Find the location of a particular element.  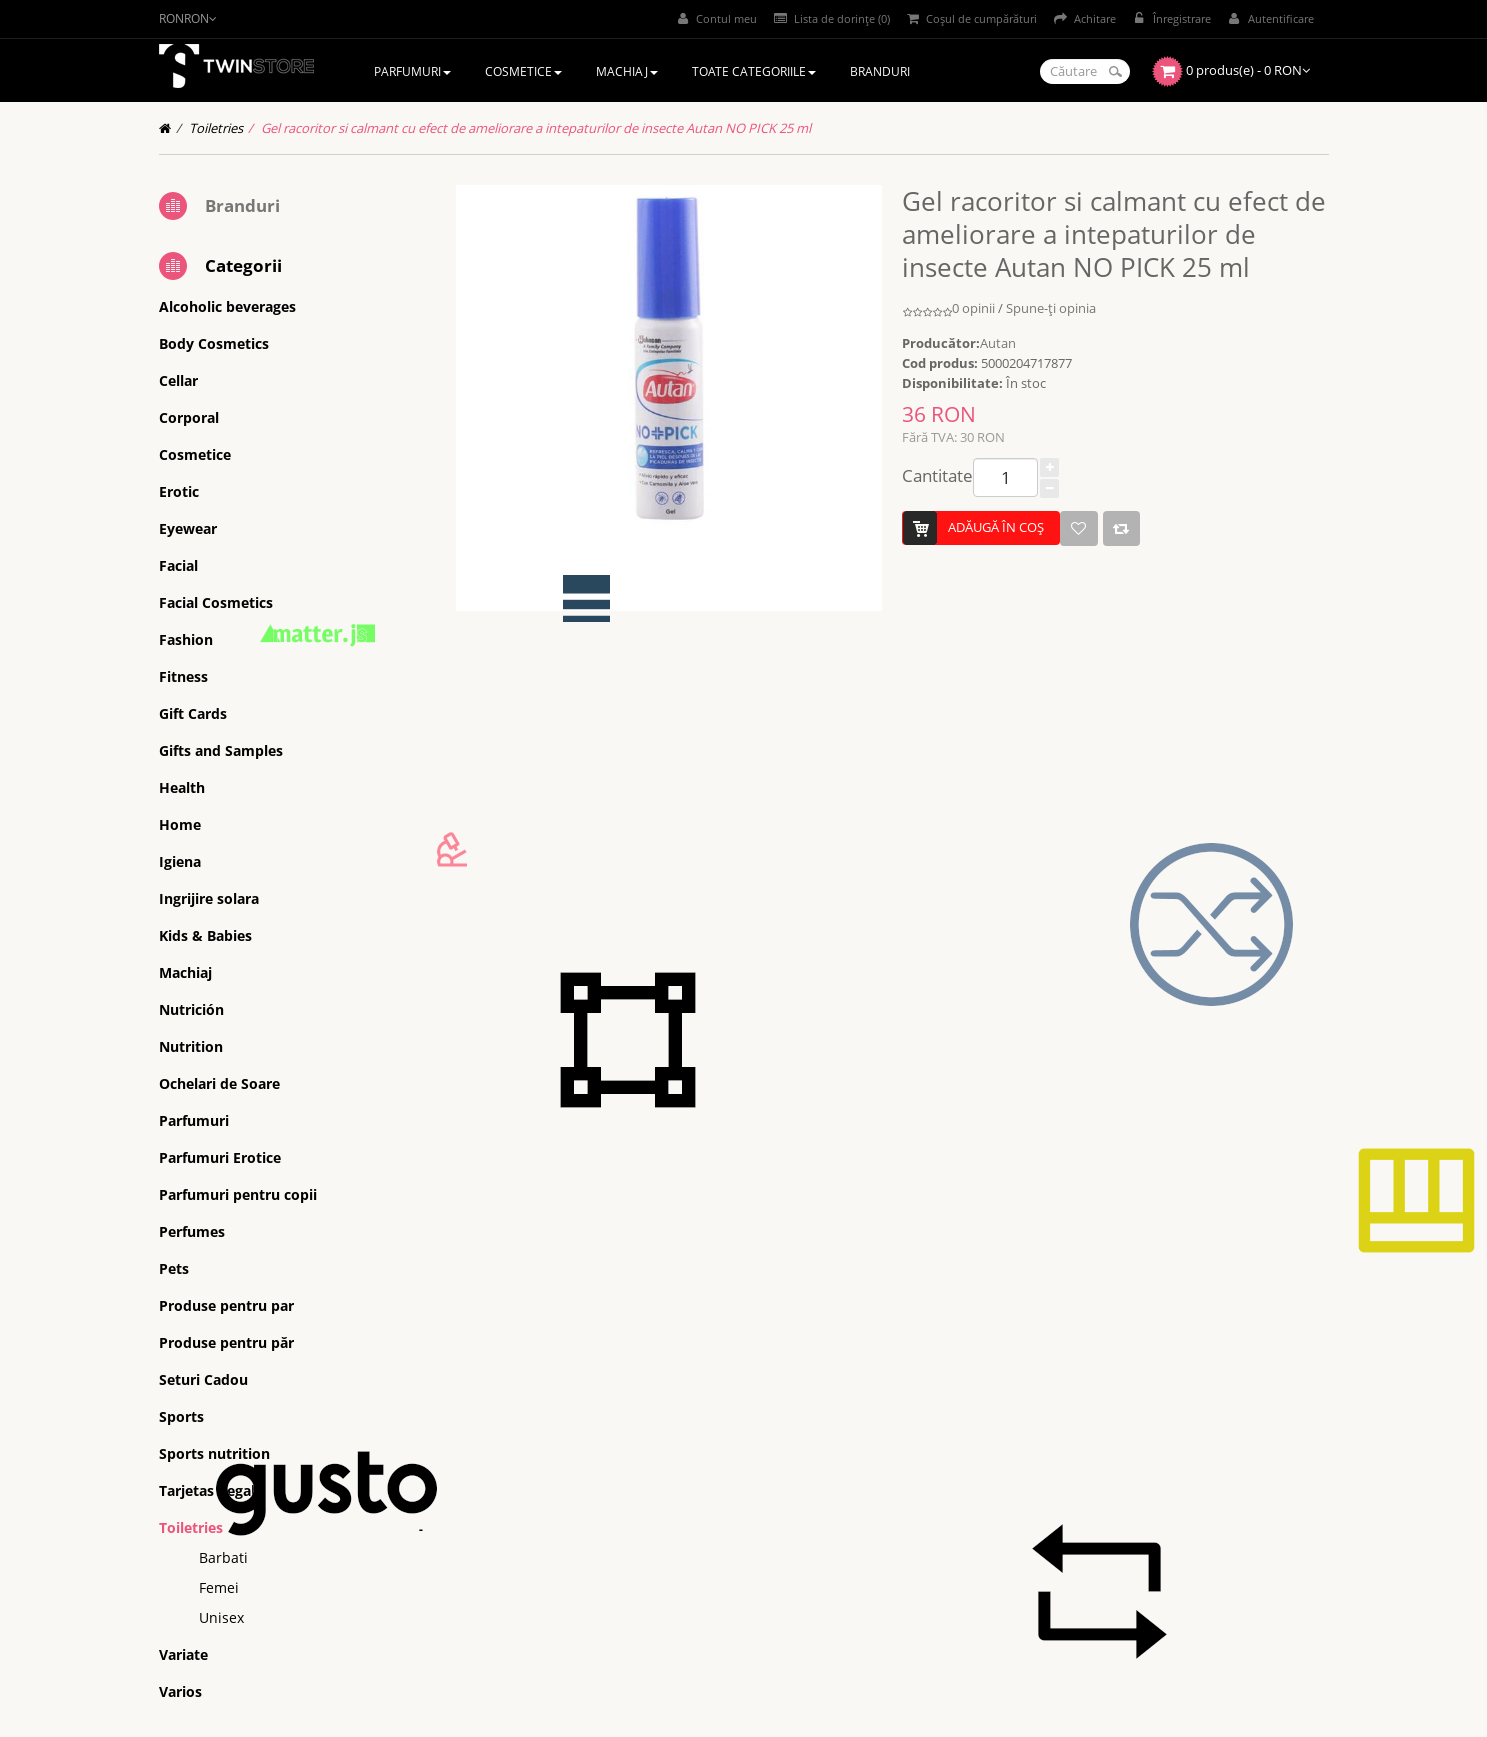

platform.sh logo is located at coordinates (586, 598).